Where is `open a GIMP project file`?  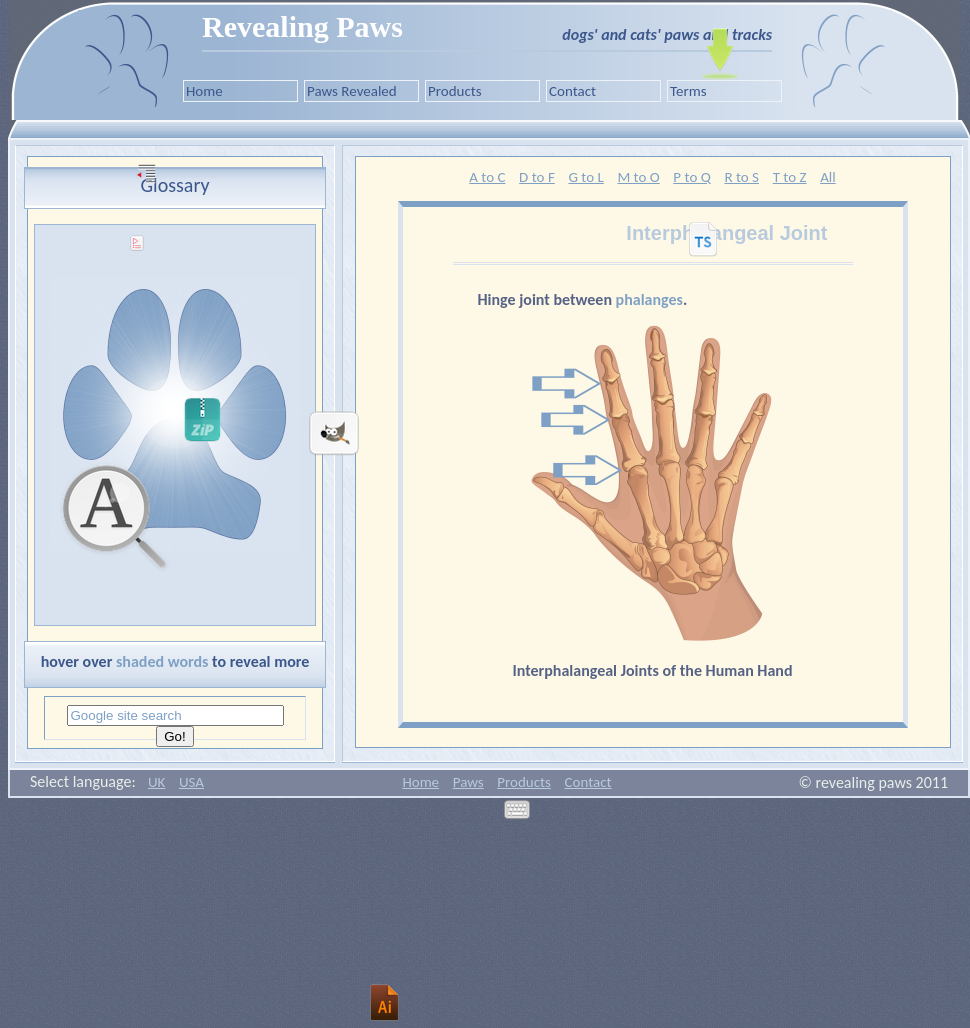
open a GIMP project file is located at coordinates (334, 432).